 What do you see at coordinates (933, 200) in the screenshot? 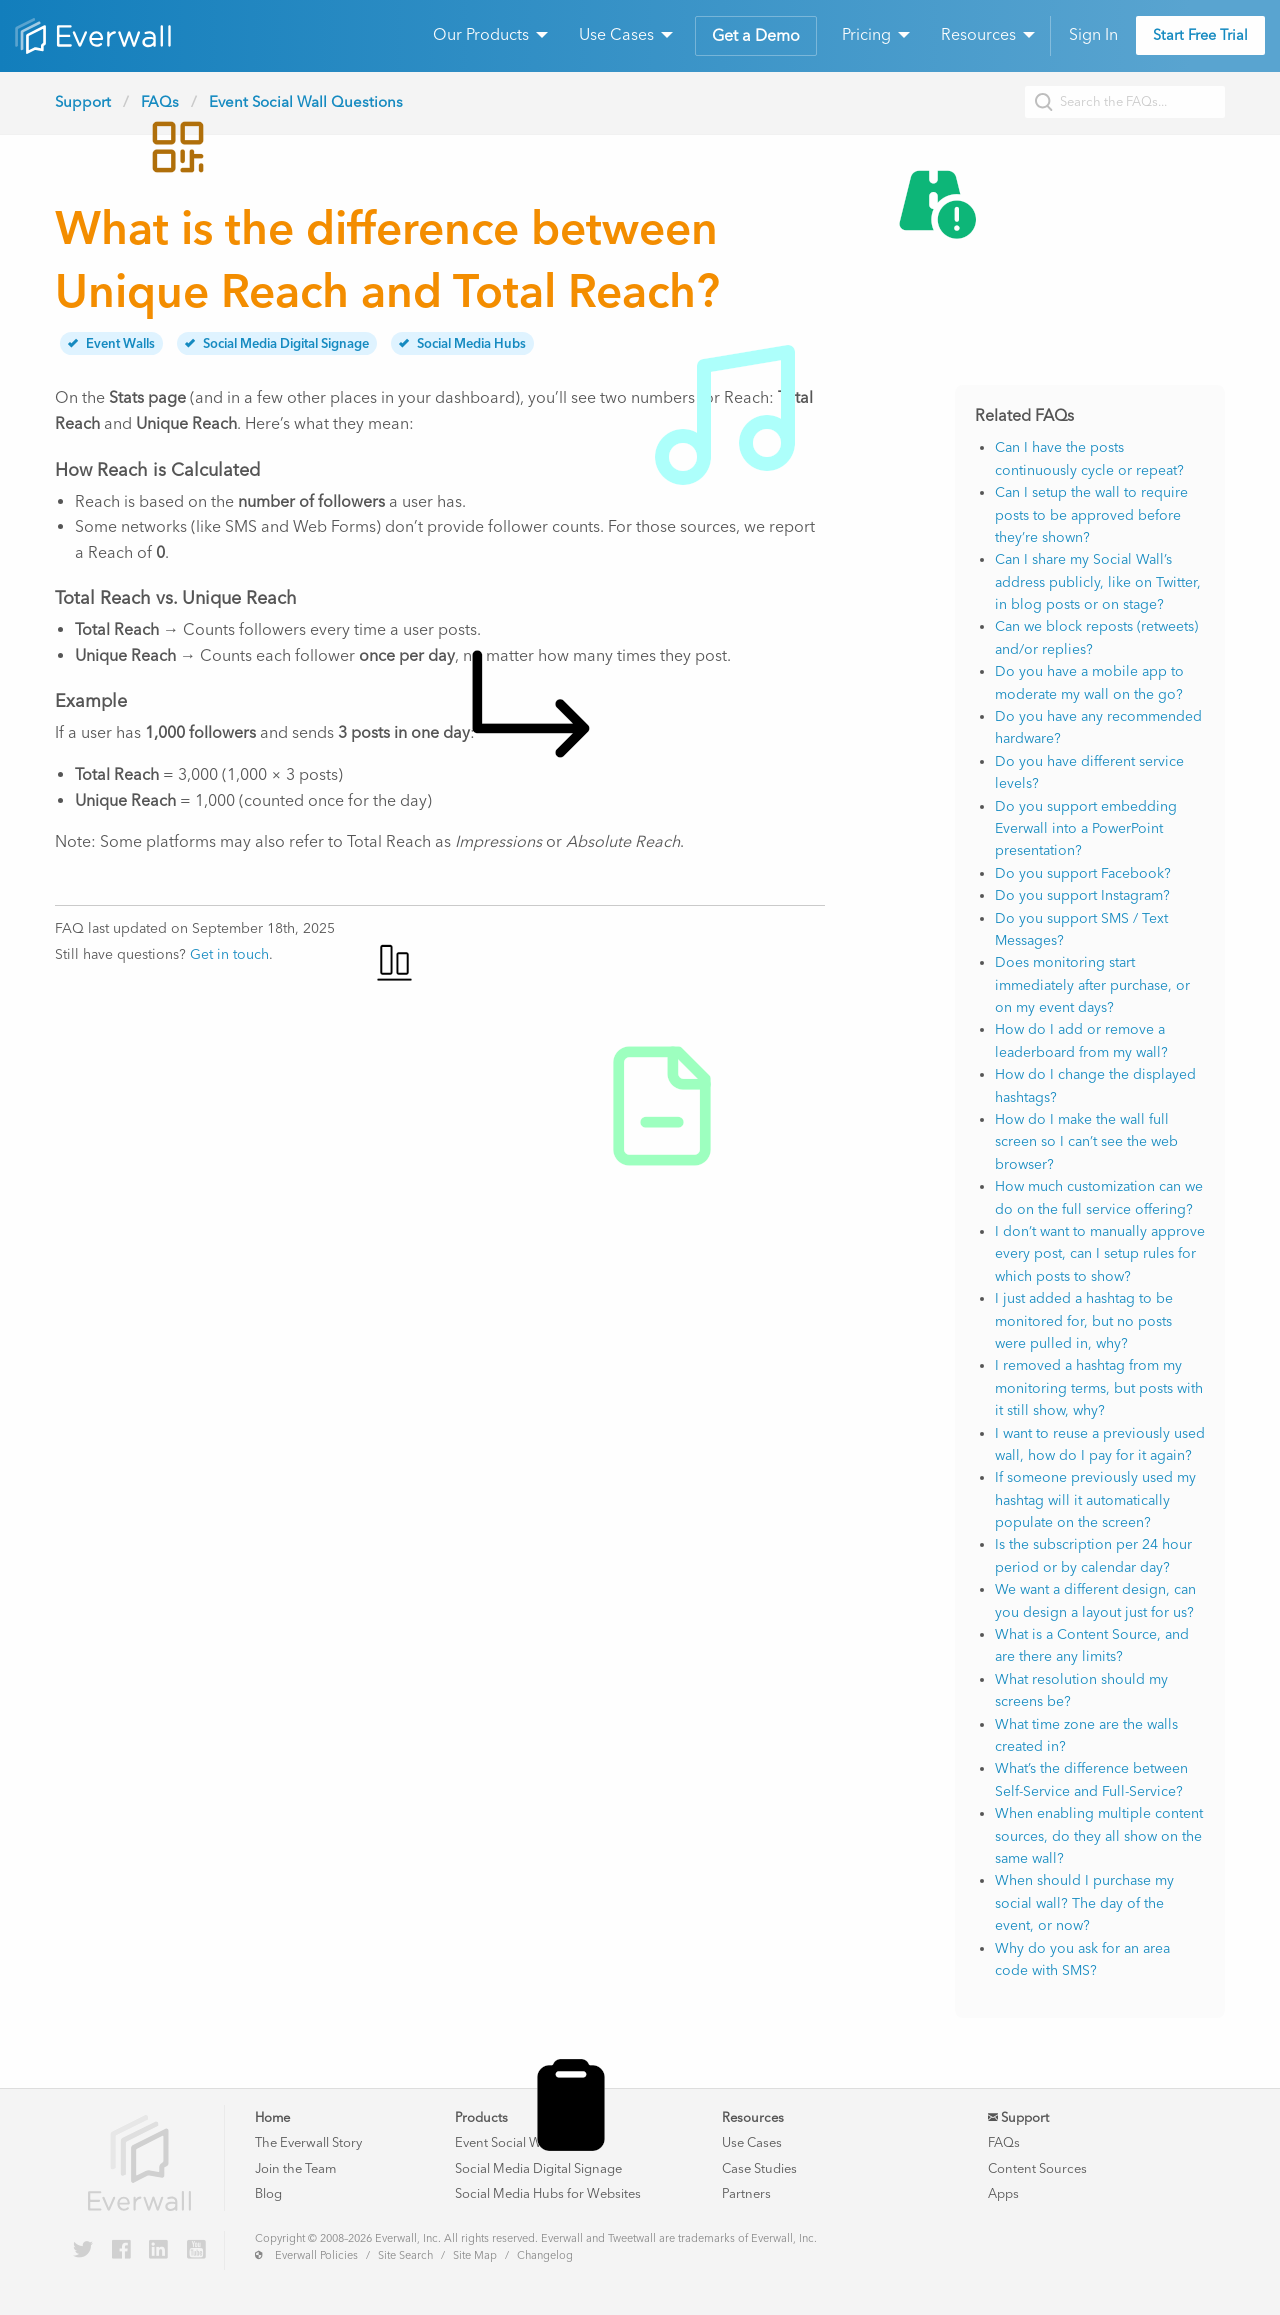
I see `road hazard or traffic warning ahead` at bounding box center [933, 200].